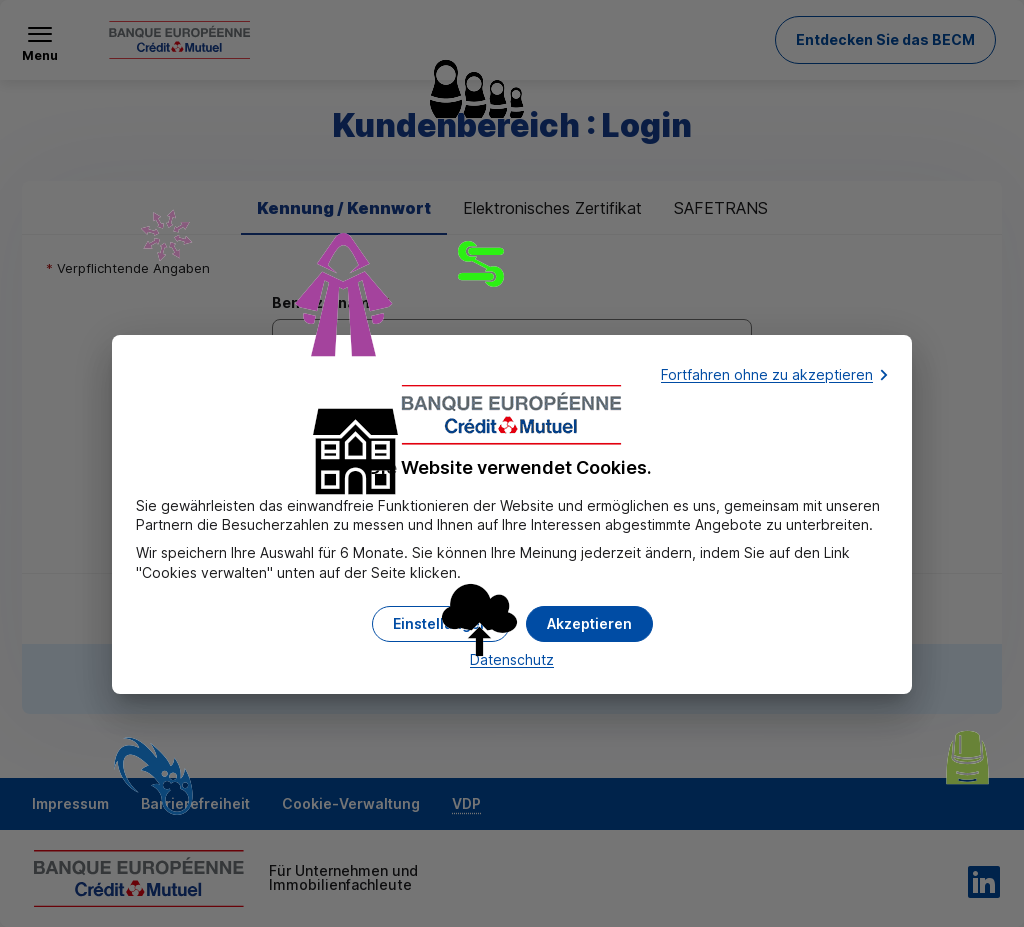  I want to click on select robe or cloak equipment, so click(343, 294).